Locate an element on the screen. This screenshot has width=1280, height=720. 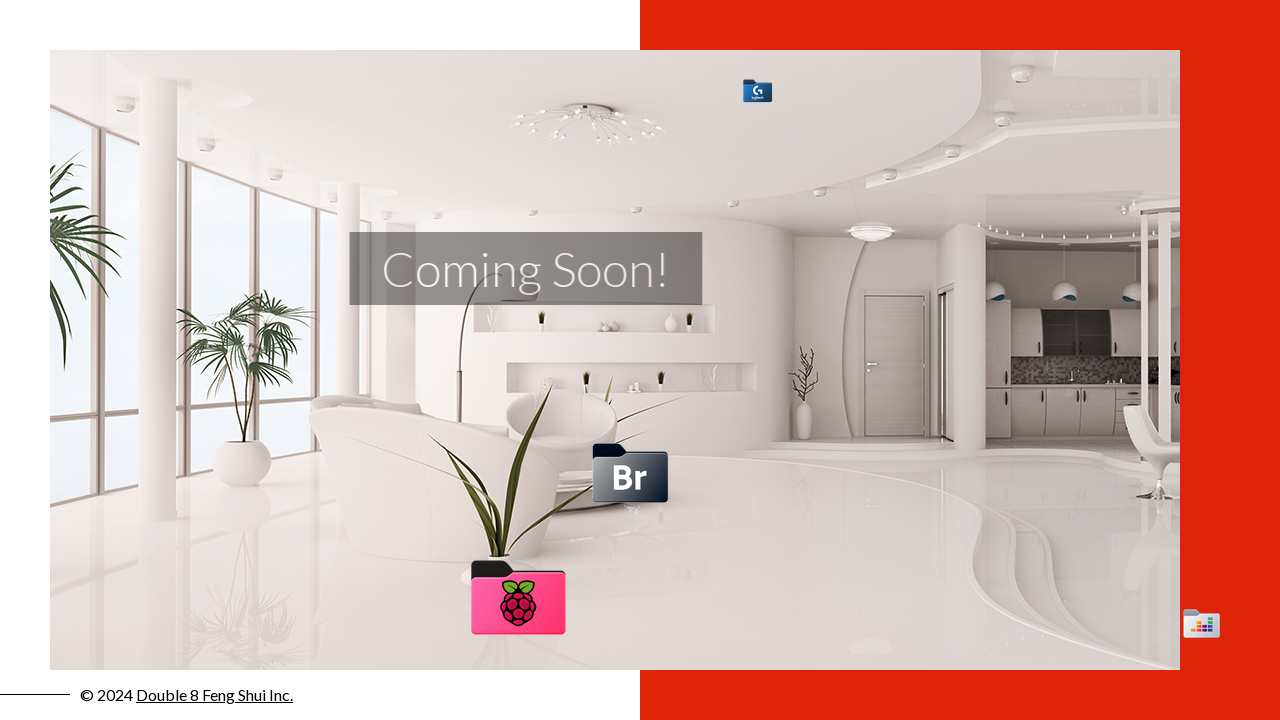
open logitech software or driver files is located at coordinates (757, 91).